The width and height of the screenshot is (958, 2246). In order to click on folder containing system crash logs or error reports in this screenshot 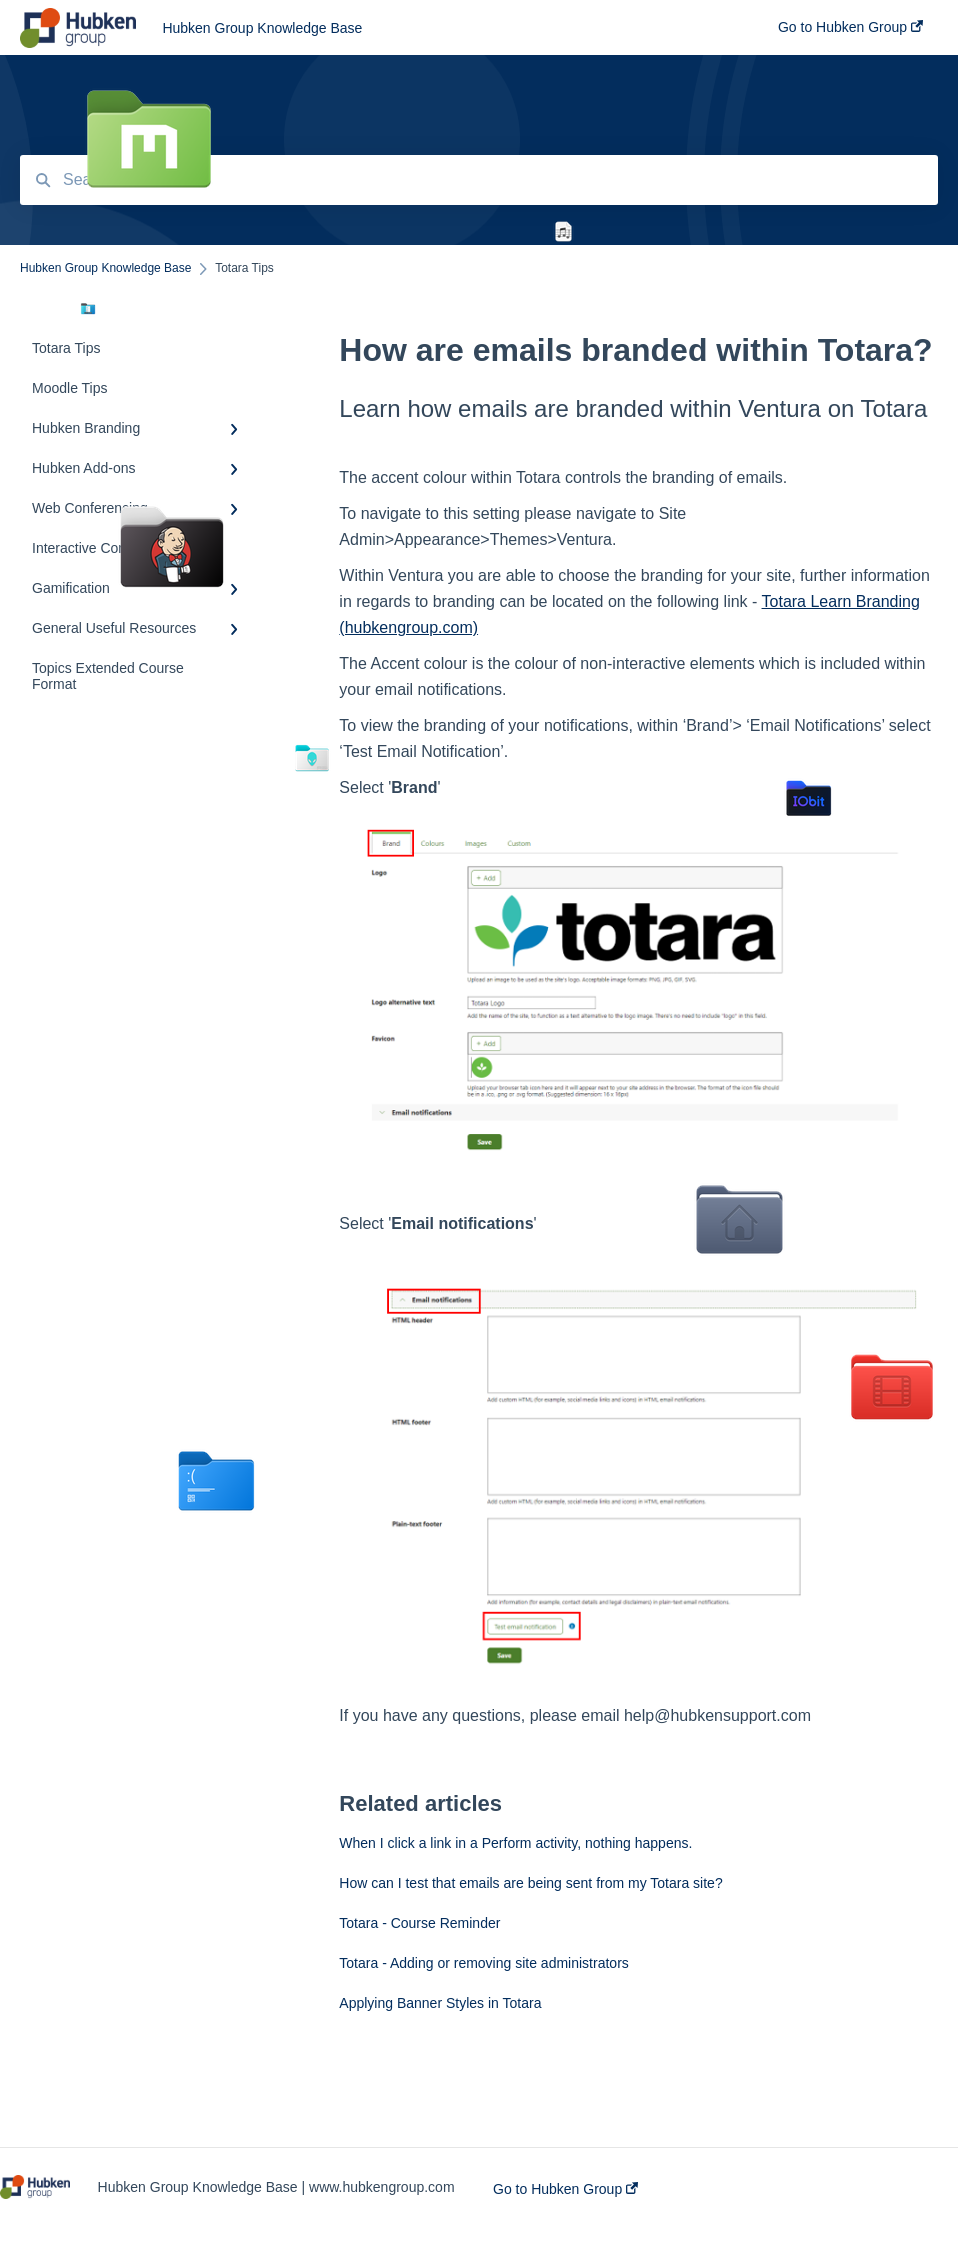, I will do `click(216, 1483)`.